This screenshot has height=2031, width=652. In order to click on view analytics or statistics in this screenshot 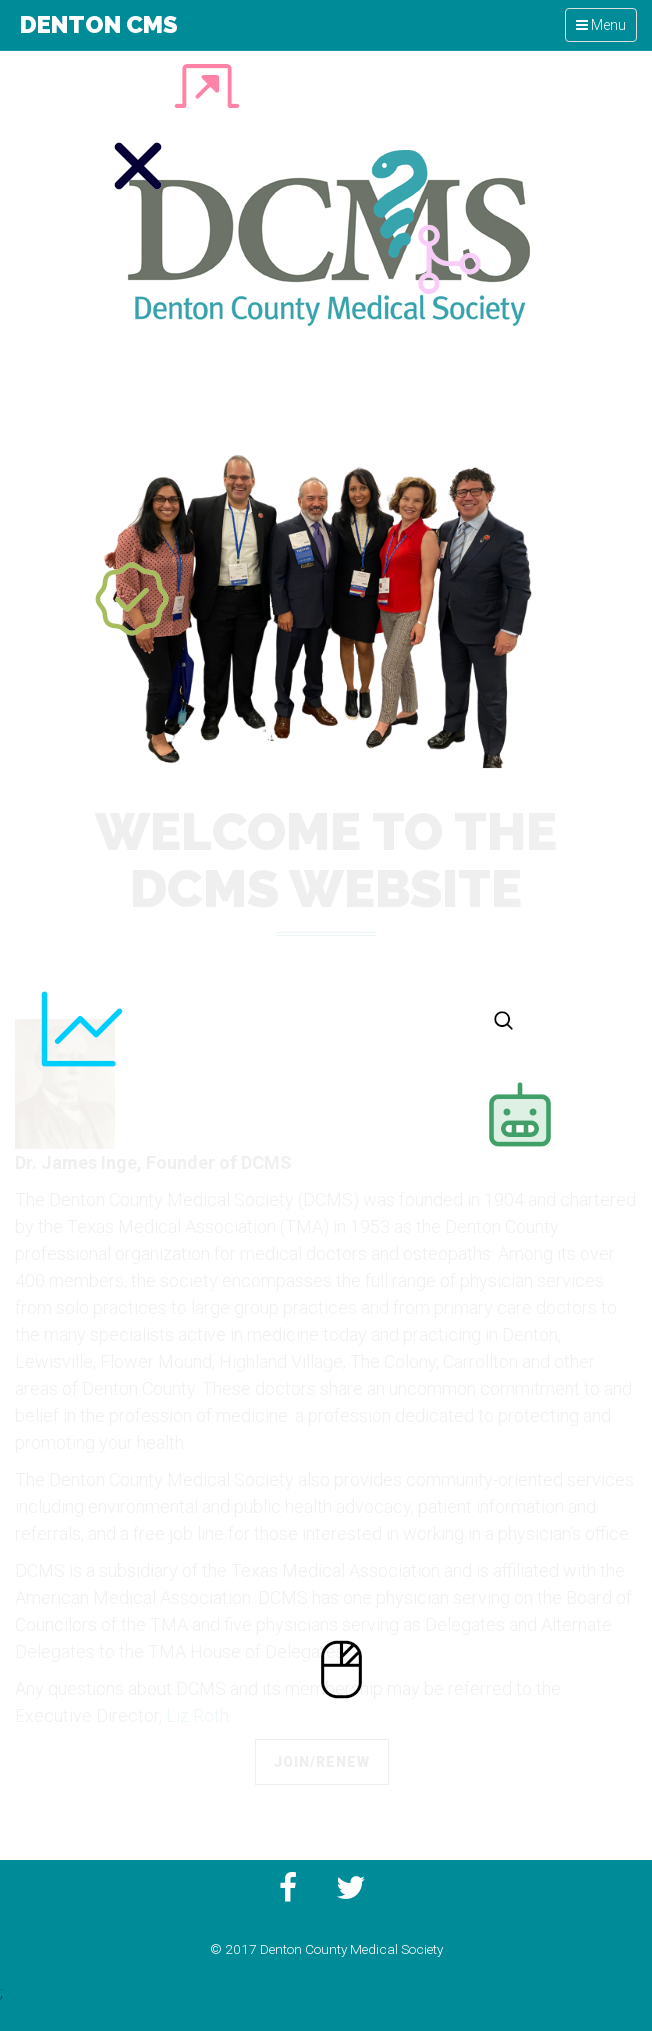, I will do `click(83, 1029)`.